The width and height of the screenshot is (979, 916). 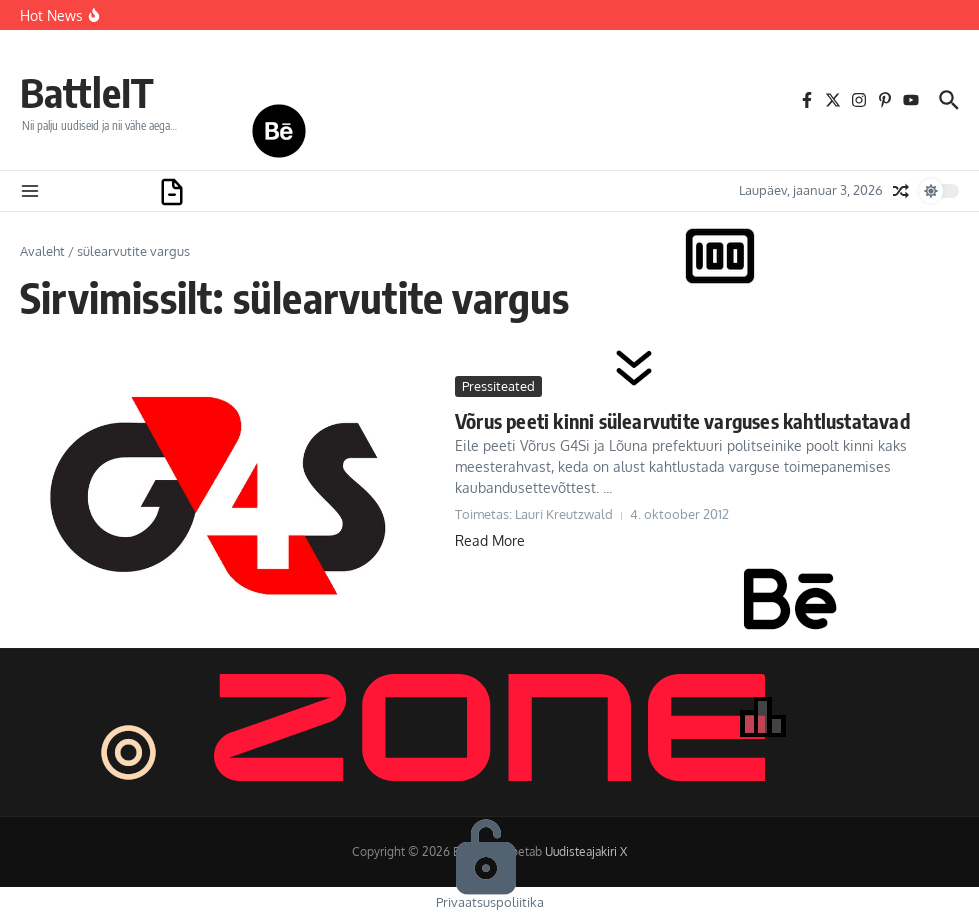 What do you see at coordinates (763, 717) in the screenshot?
I see `view leaderboard rankings` at bounding box center [763, 717].